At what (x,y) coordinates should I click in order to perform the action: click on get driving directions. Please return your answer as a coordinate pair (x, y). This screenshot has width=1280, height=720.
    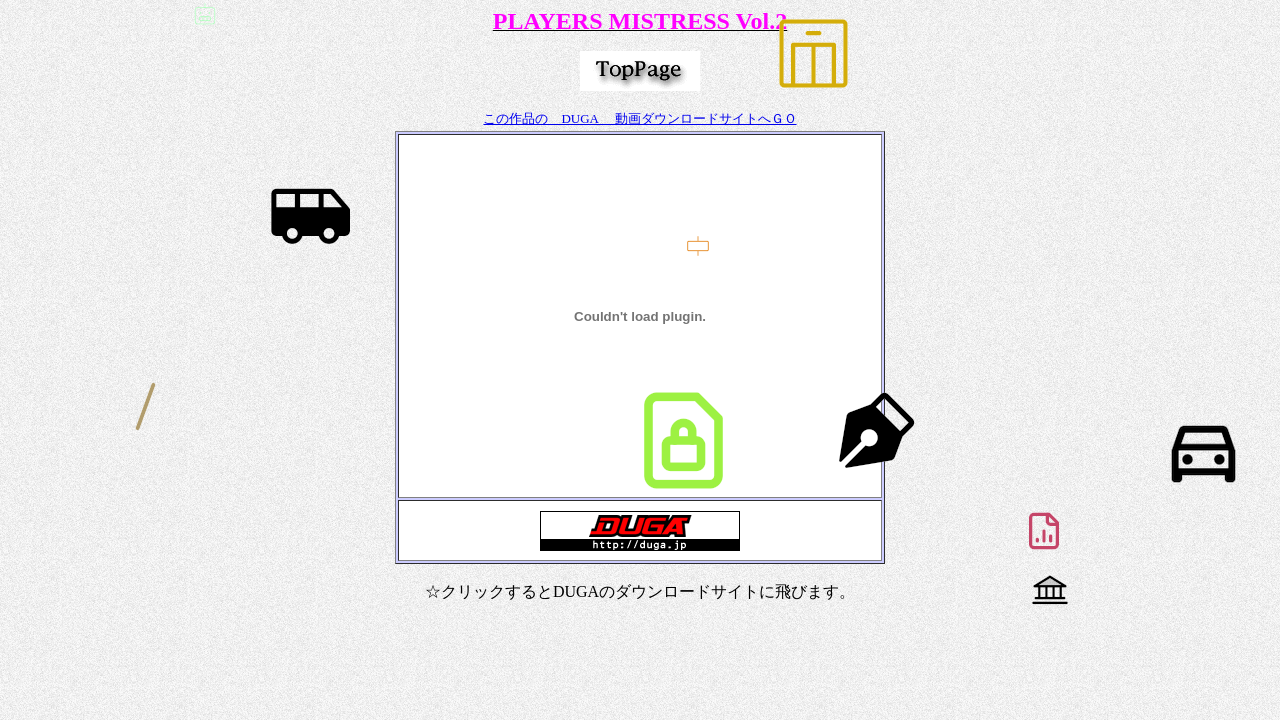
    Looking at the image, I should click on (1203, 450).